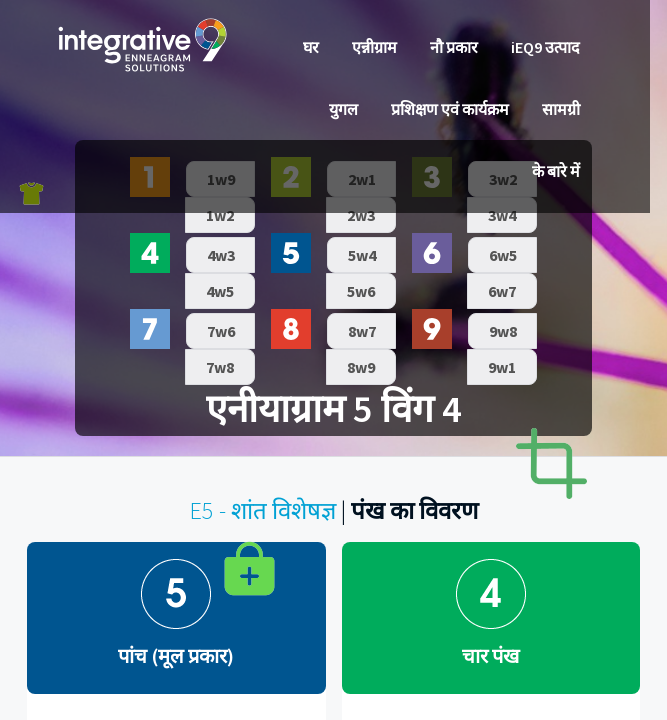  I want to click on add item to shopping bag, so click(249, 568).